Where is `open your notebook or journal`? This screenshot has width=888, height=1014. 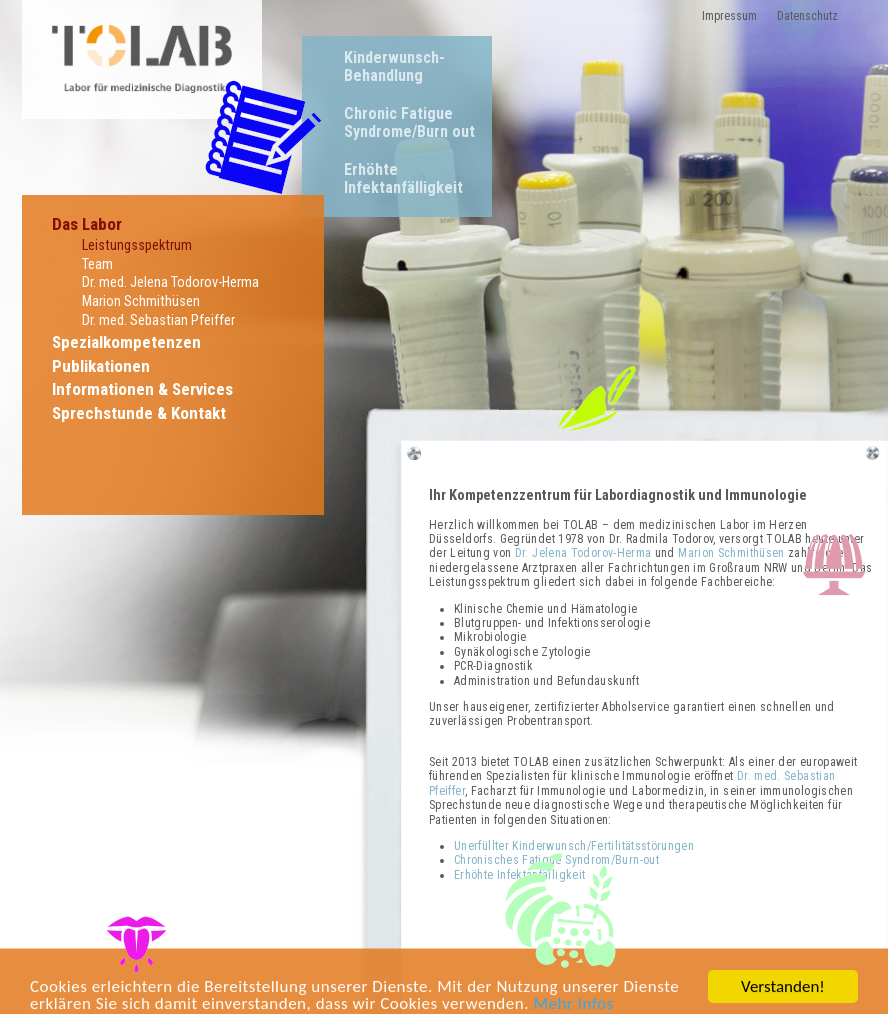
open your notebook or journal is located at coordinates (263, 137).